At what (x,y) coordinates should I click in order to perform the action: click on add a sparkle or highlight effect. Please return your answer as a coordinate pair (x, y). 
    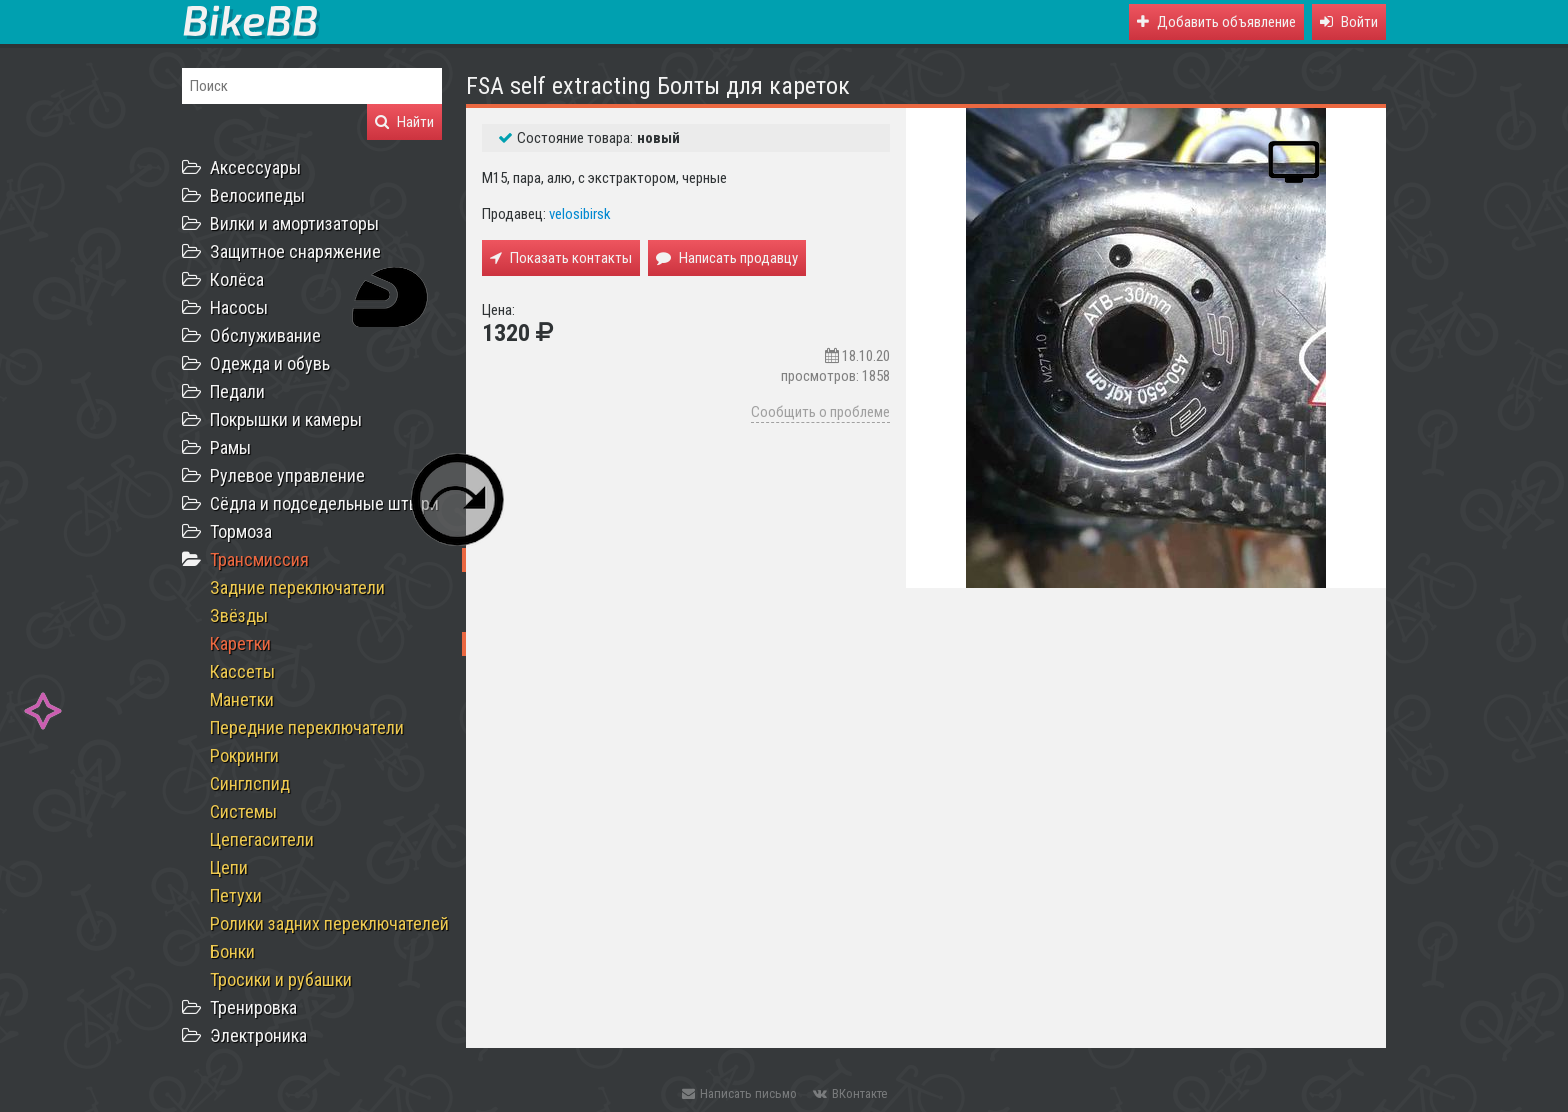
    Looking at the image, I should click on (43, 711).